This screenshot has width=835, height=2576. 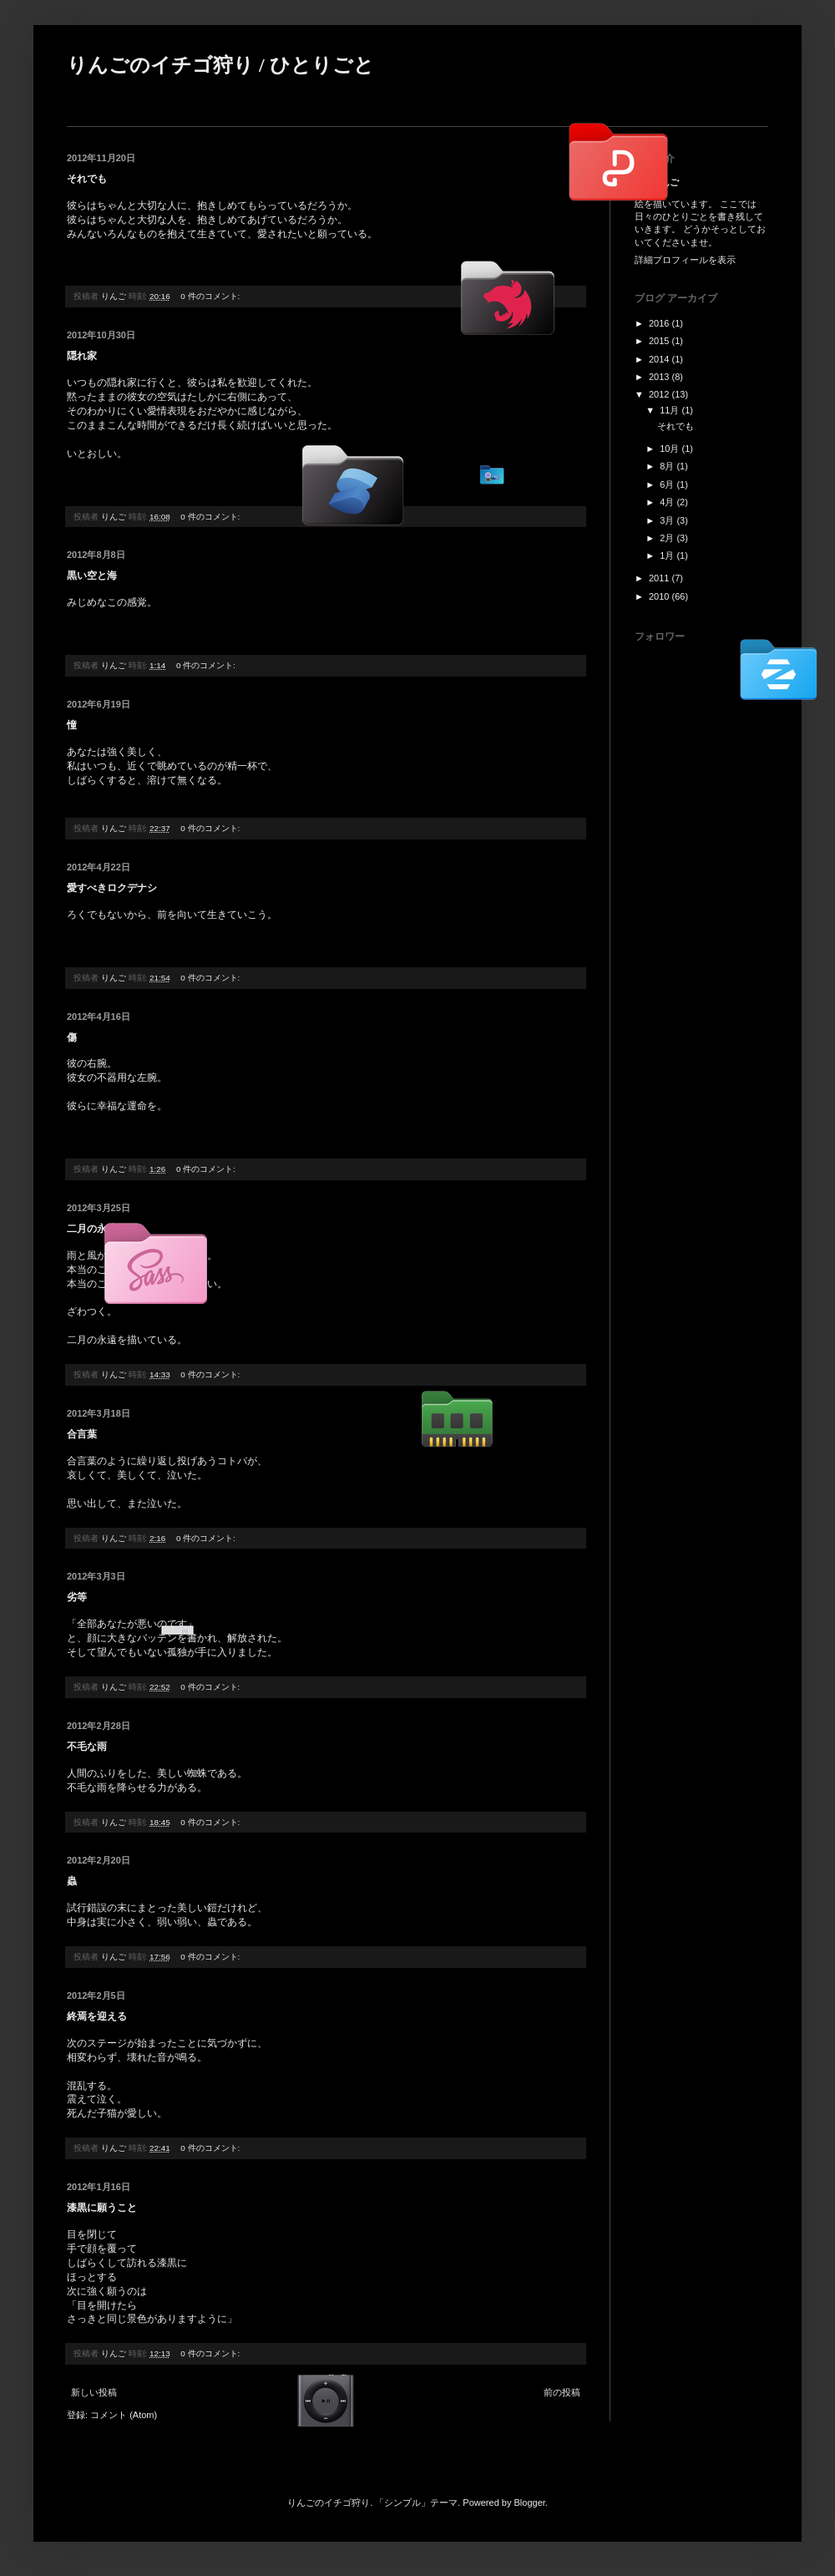 What do you see at coordinates (326, 2401) in the screenshot?
I see `manage your connected iPod shuffle device` at bounding box center [326, 2401].